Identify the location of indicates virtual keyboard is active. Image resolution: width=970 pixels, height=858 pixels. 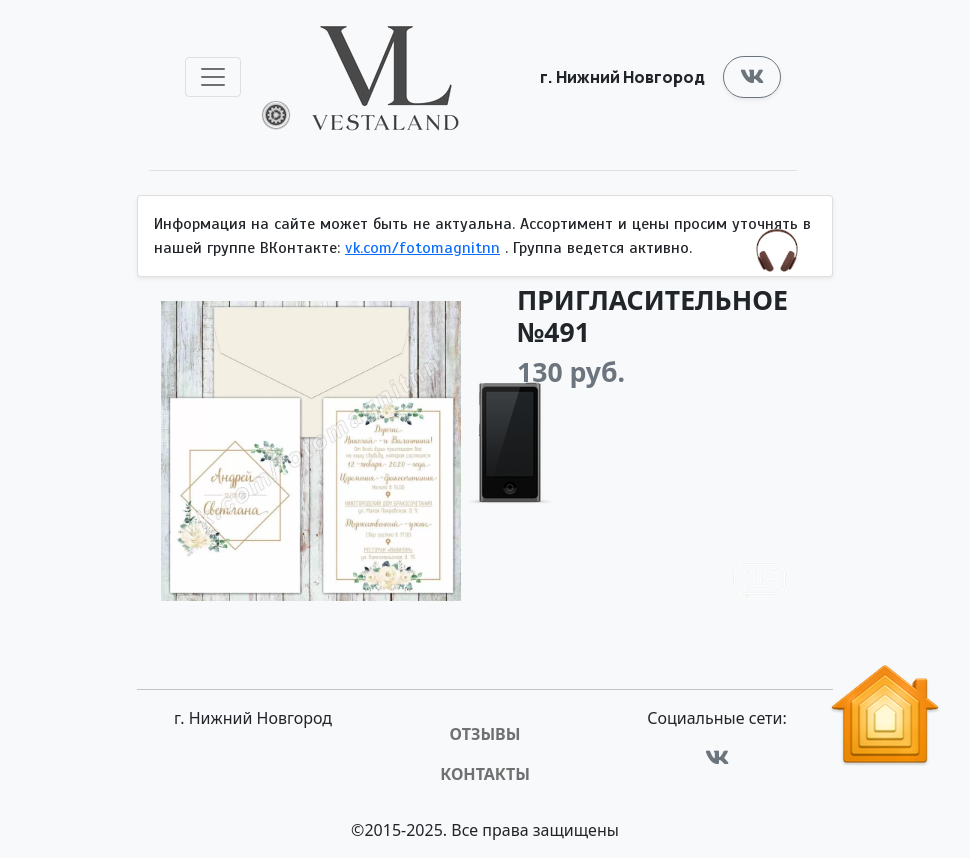
(759, 582).